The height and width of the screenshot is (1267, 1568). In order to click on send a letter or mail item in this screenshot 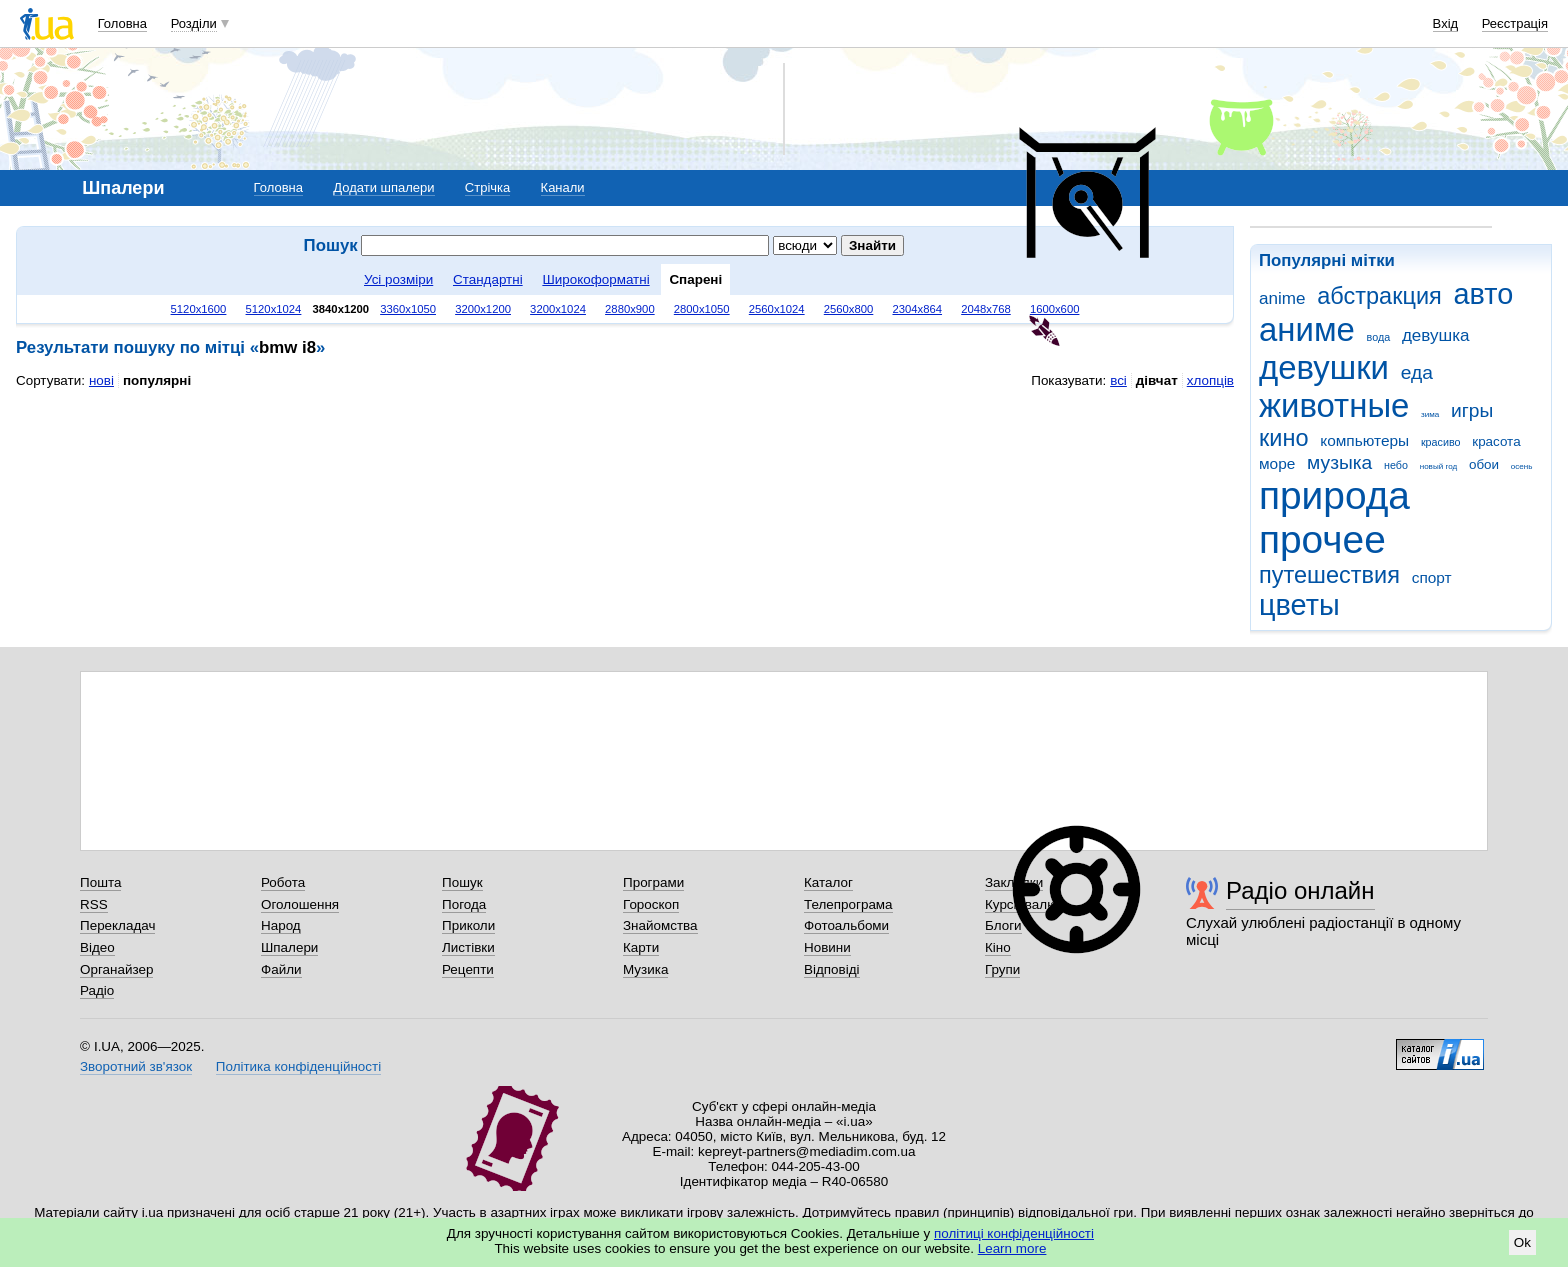, I will do `click(511, 1138)`.